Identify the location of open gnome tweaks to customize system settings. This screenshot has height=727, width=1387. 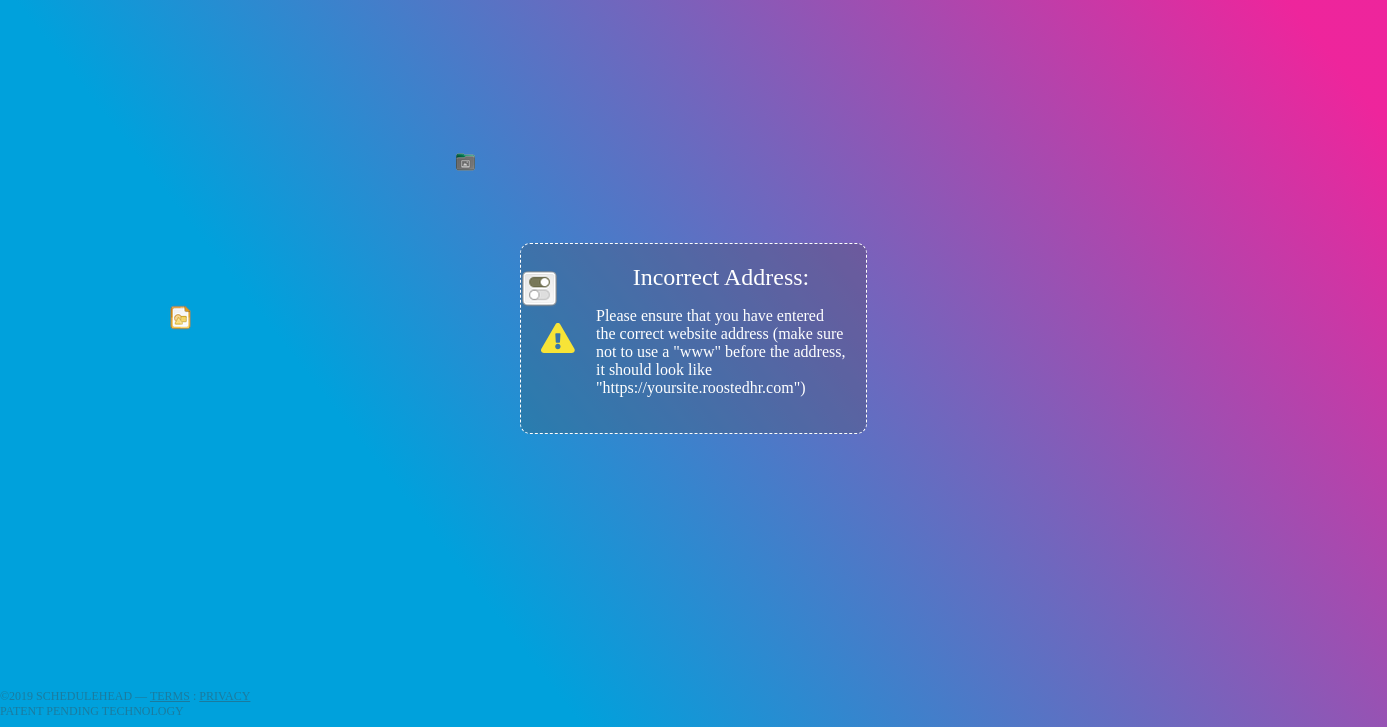
(539, 288).